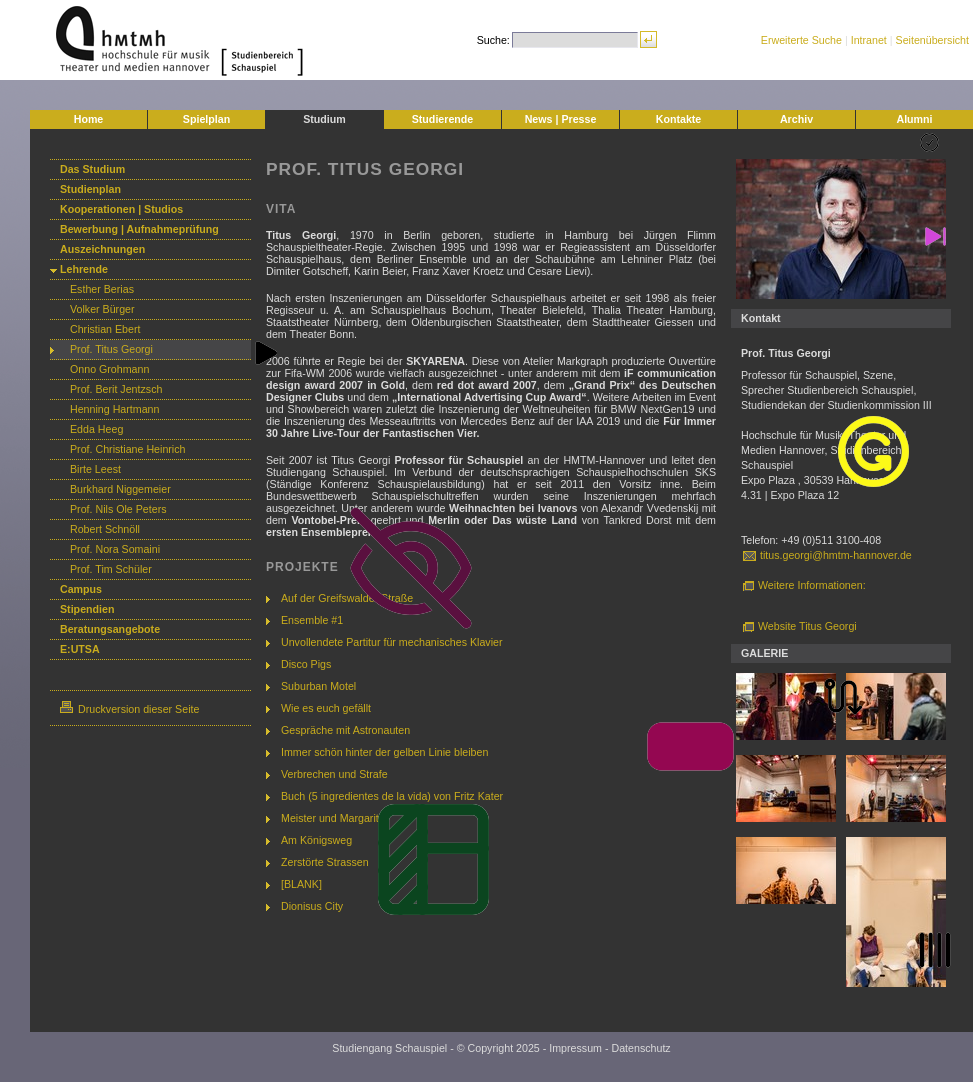 This screenshot has width=973, height=1082. What do you see at coordinates (690, 746) in the screenshot?
I see `crop image to 16:9 aspect ratio` at bounding box center [690, 746].